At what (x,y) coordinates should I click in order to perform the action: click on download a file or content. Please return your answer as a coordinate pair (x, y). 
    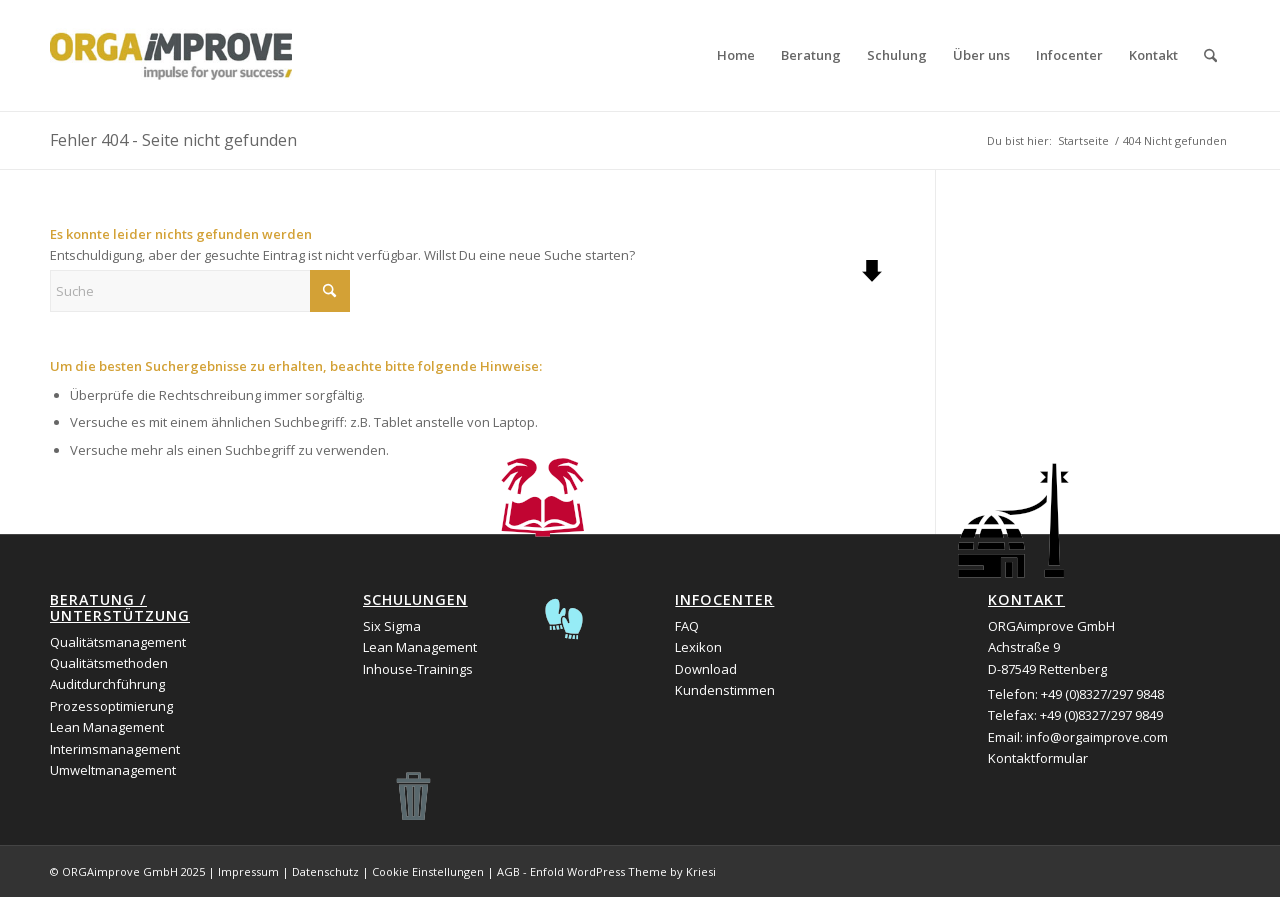
    Looking at the image, I should click on (872, 271).